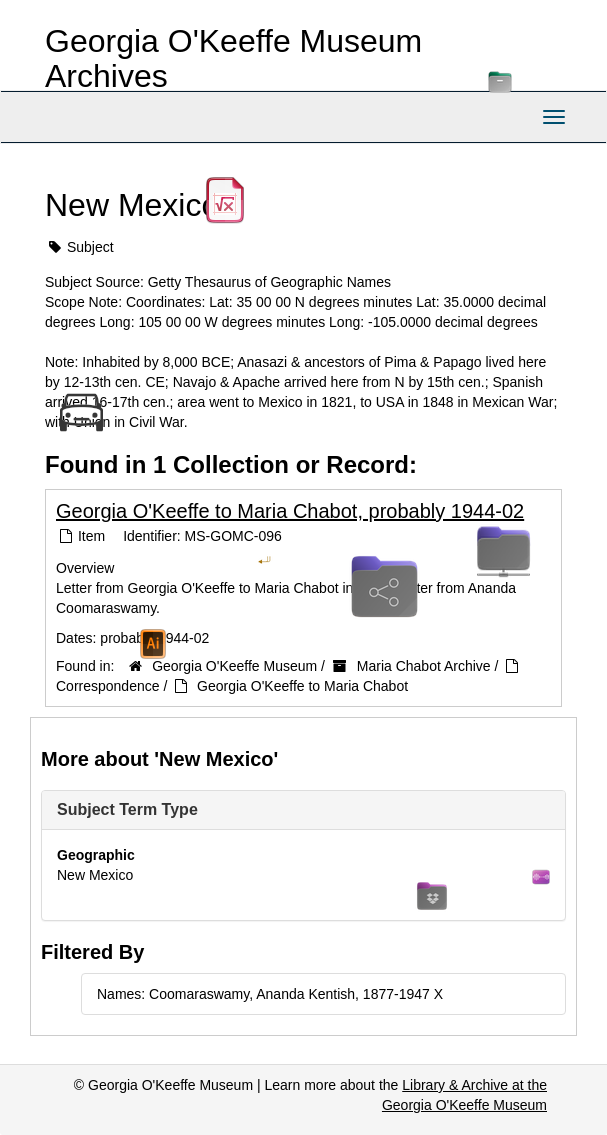 Image resolution: width=607 pixels, height=1135 pixels. What do you see at coordinates (153, 644) in the screenshot?
I see `open an Adobe Illustrator file` at bounding box center [153, 644].